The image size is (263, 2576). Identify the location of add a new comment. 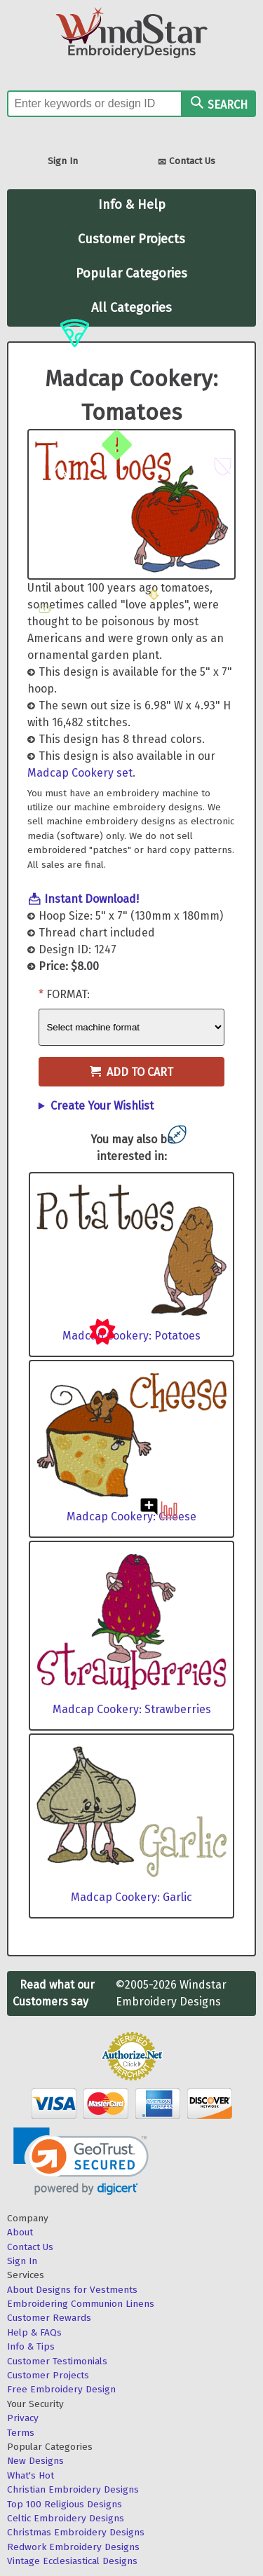
(149, 1506).